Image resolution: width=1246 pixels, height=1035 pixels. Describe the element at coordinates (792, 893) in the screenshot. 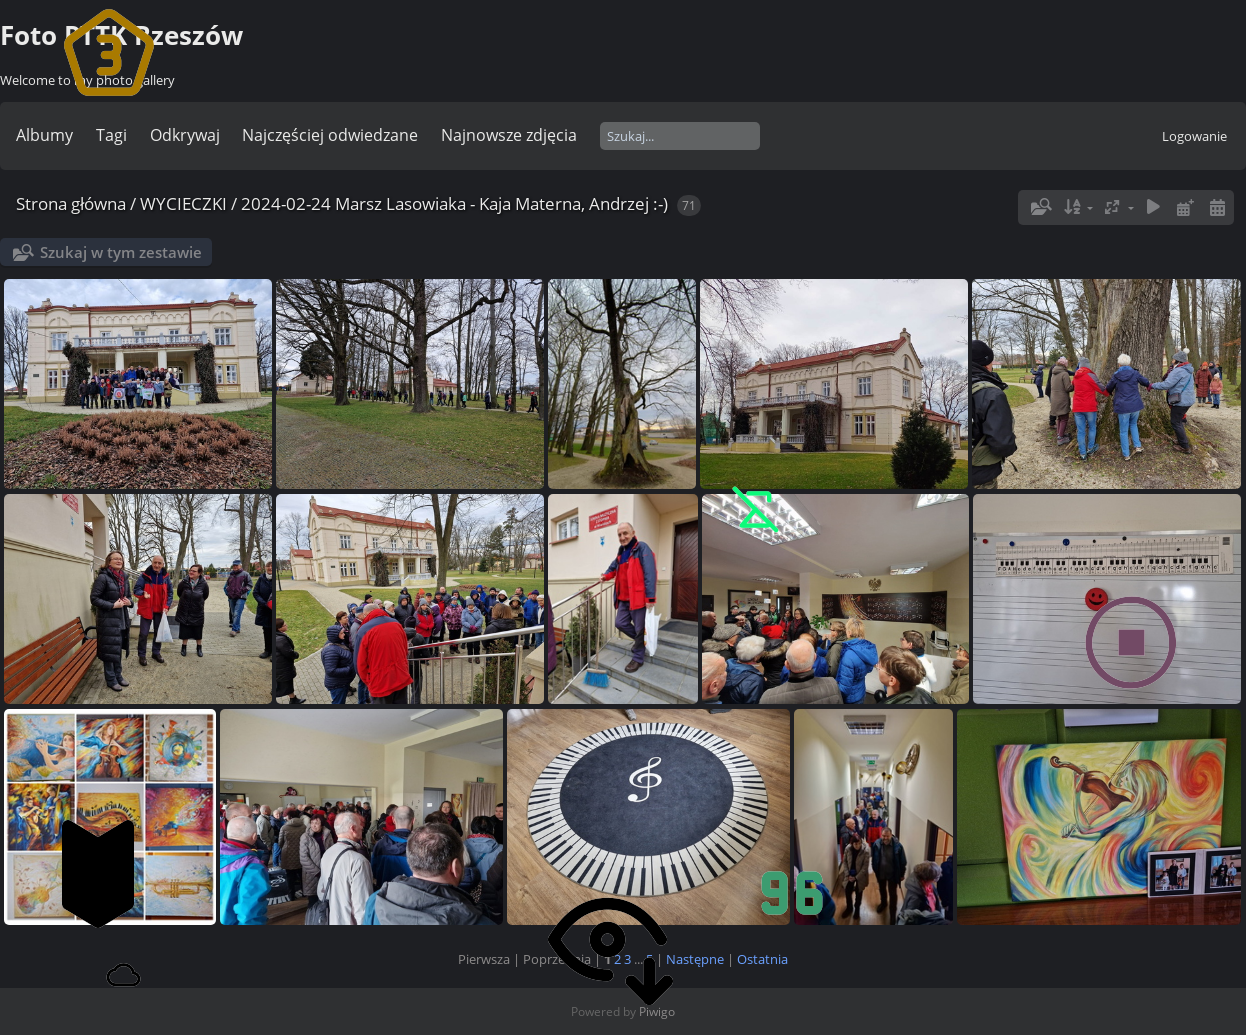

I see `displays the number 96 as a label or count indicator` at that location.